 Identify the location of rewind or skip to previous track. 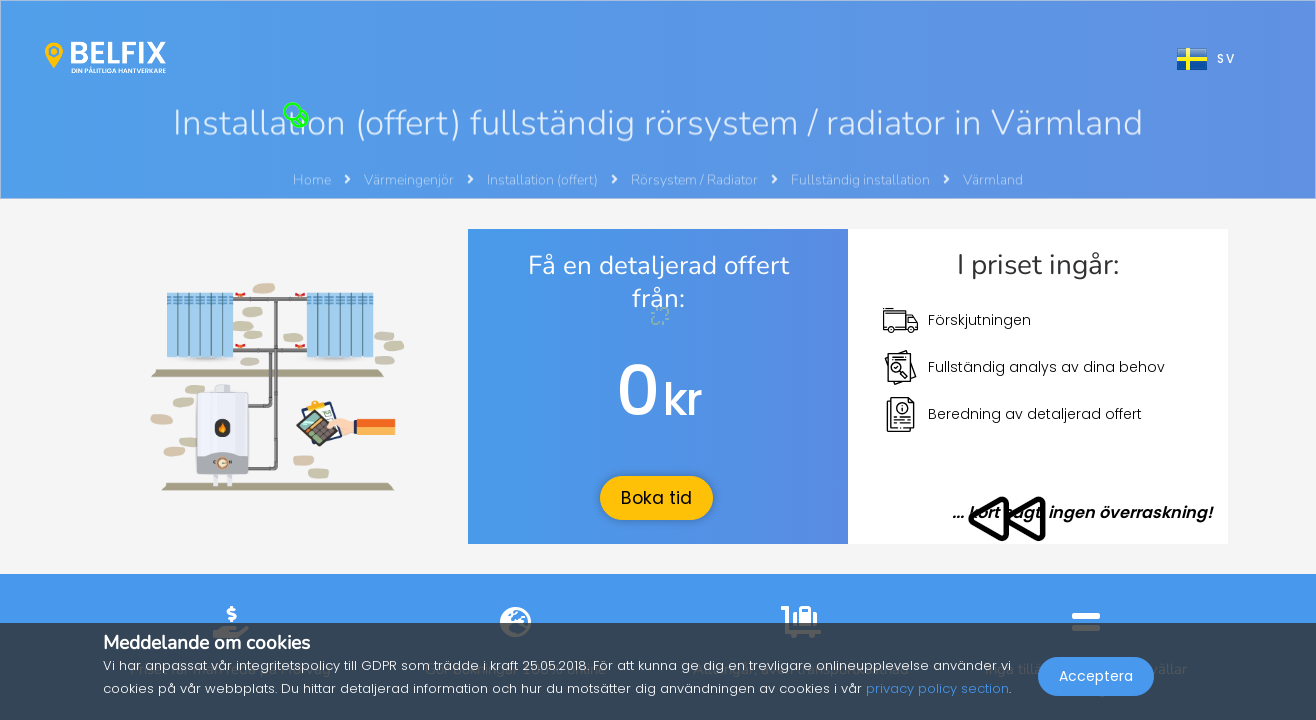
(1009, 516).